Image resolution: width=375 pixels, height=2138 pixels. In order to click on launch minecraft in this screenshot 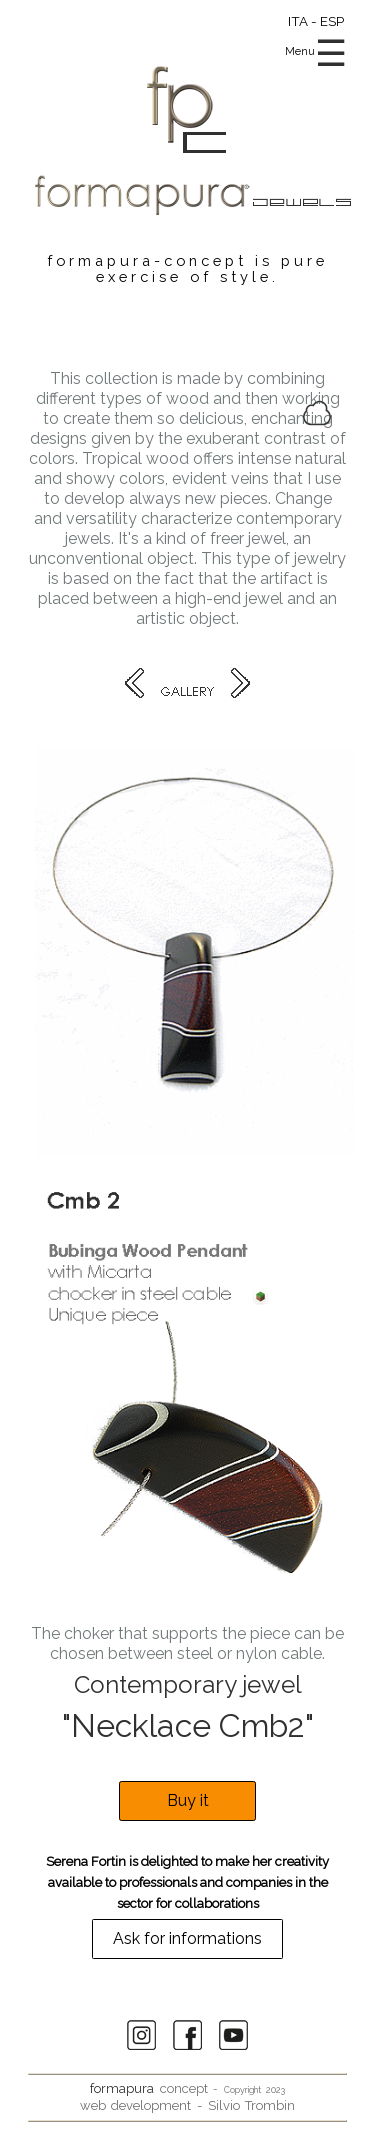, I will do `click(260, 1296)`.